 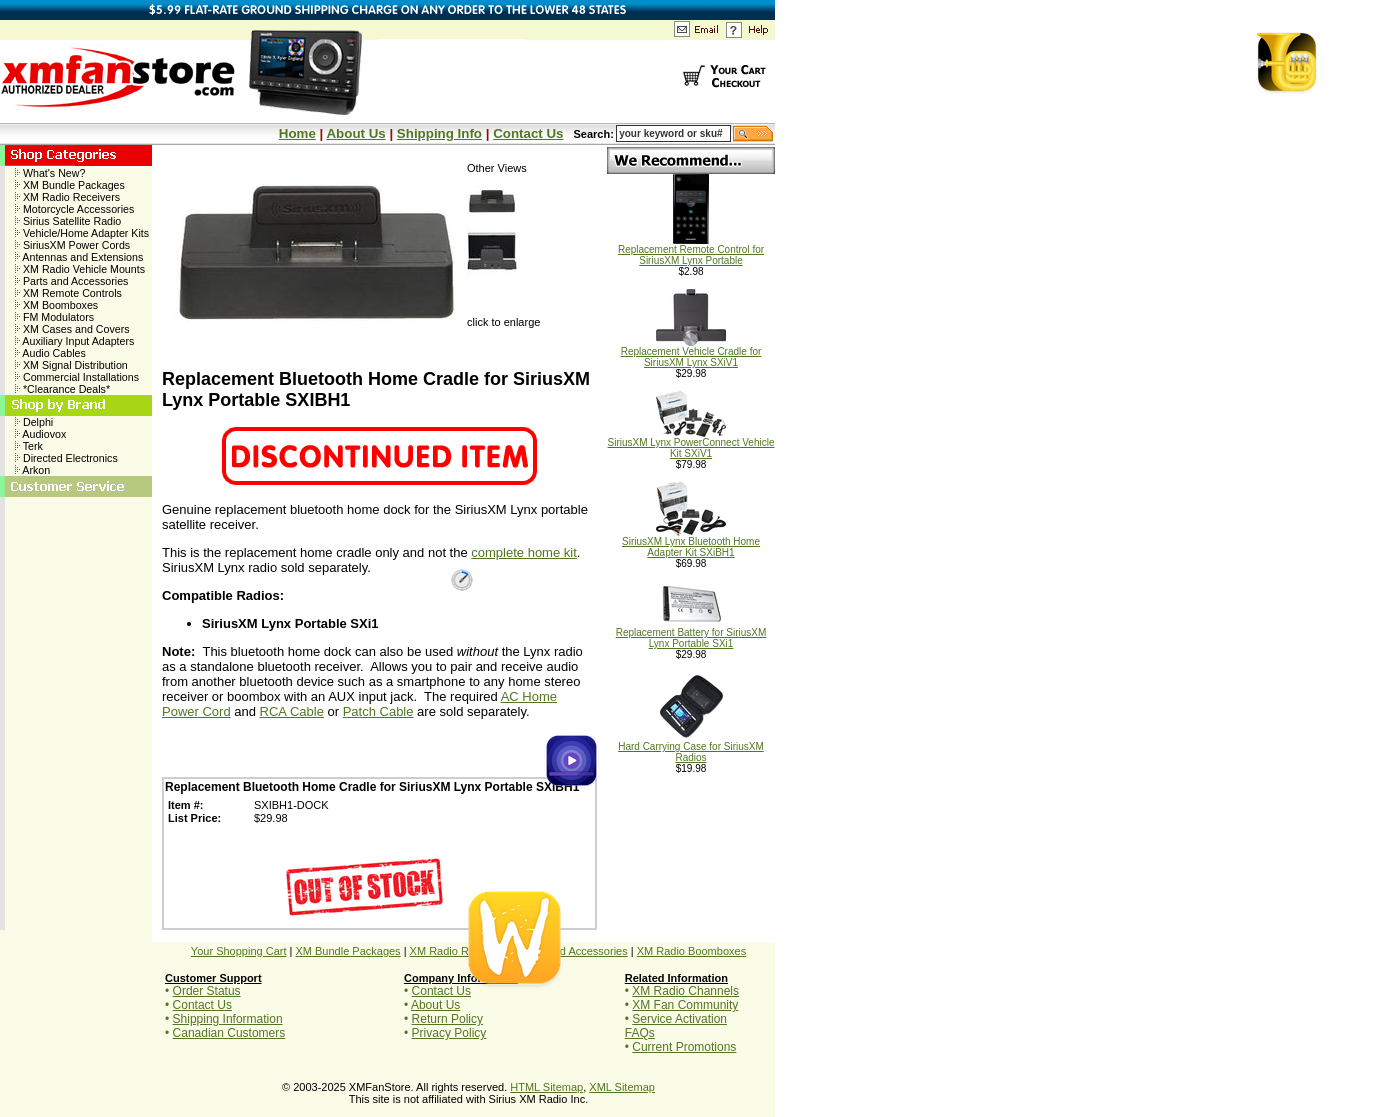 I want to click on open the wayland display server application, so click(x=514, y=937).